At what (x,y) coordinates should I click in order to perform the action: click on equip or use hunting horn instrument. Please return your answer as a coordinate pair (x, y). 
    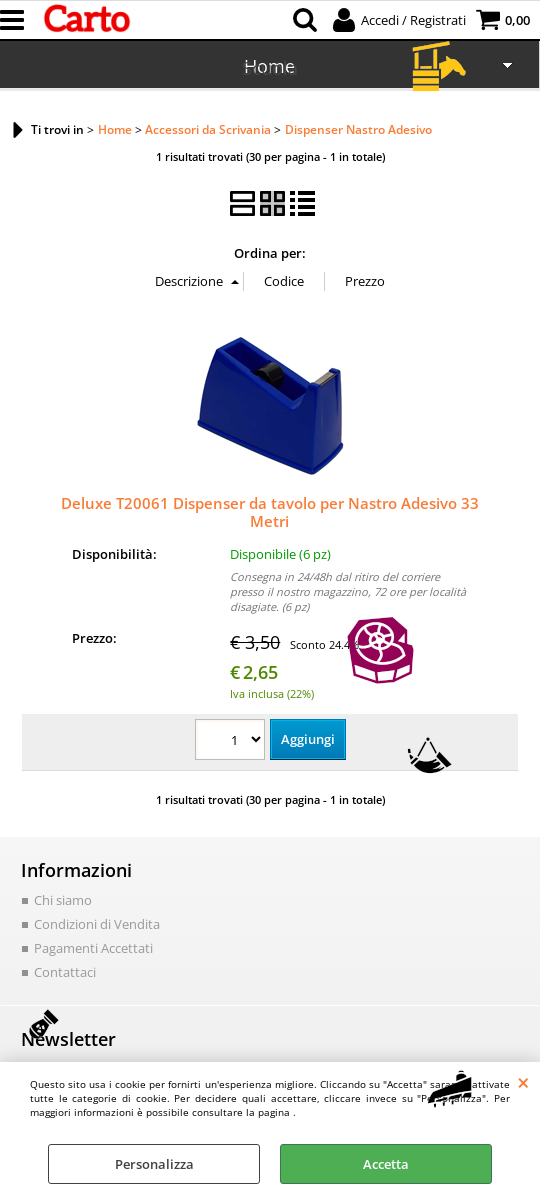
    Looking at the image, I should click on (429, 757).